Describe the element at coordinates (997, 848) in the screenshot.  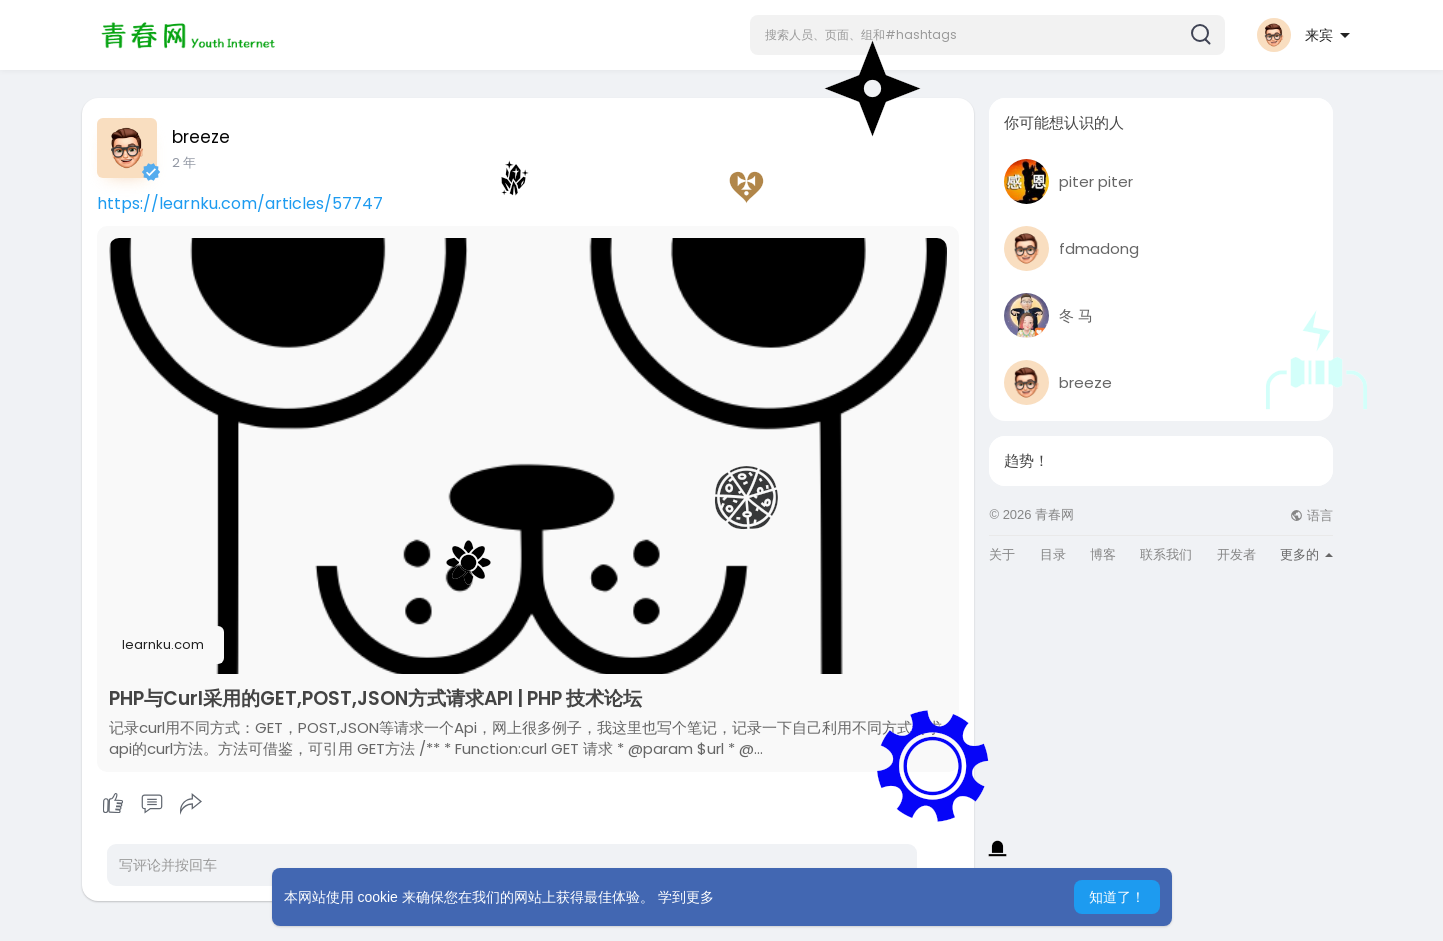
I see `indicates a deceased character or game over state` at that location.